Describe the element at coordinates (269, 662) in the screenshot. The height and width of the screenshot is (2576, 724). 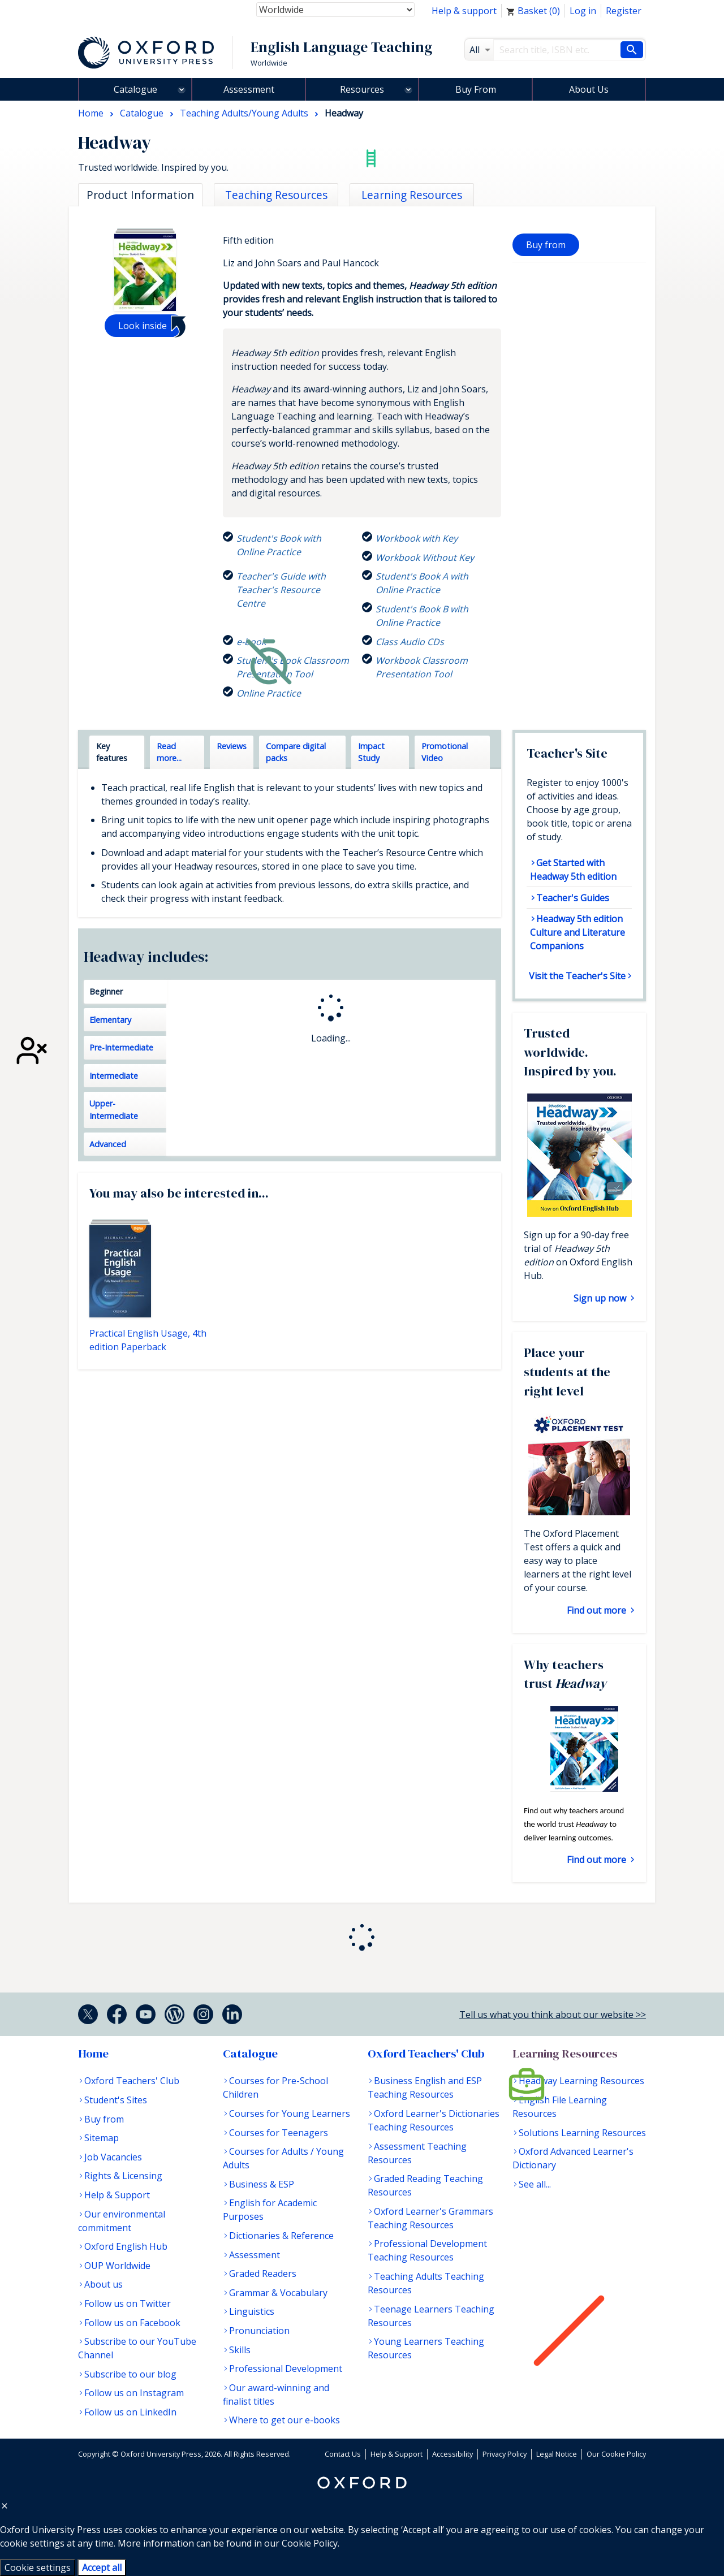
I see `disable or cancel timer` at that location.